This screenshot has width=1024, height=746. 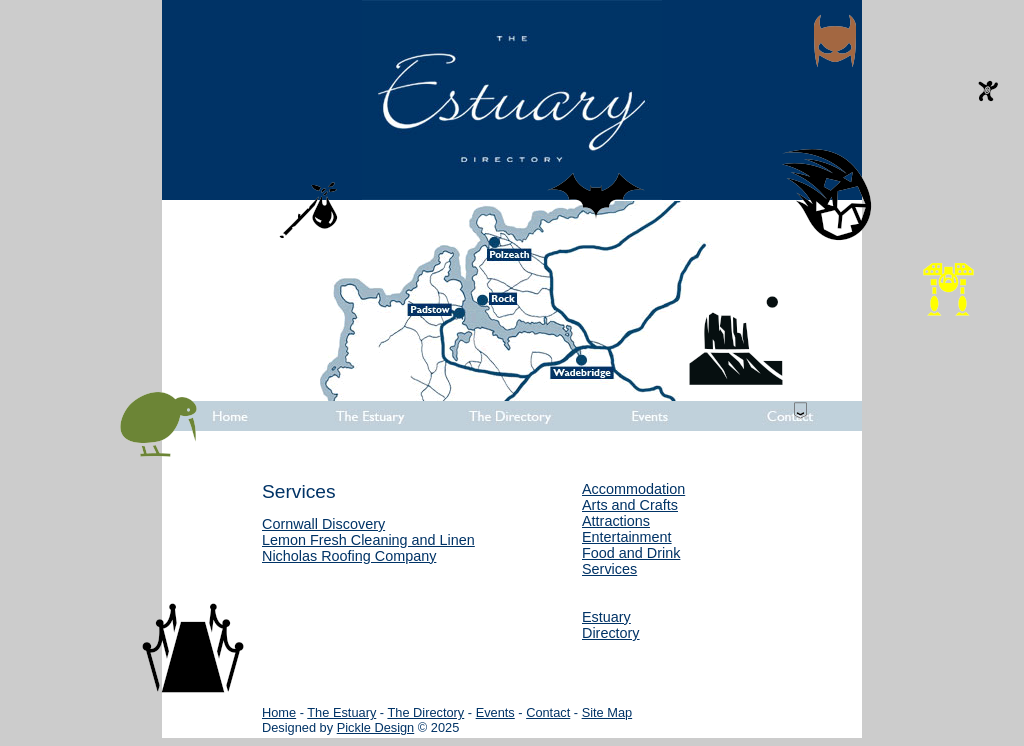 What do you see at coordinates (158, 421) in the screenshot?
I see `kiwi bird icon or mascot` at bounding box center [158, 421].